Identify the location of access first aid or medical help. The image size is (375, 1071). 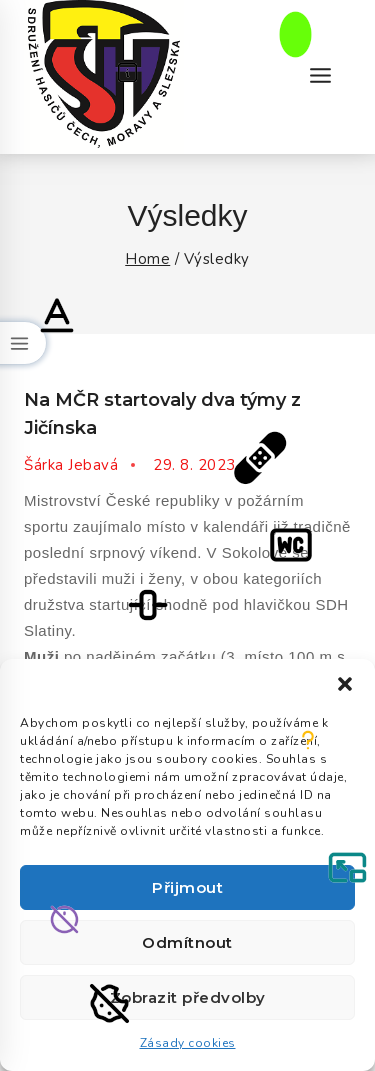
(260, 458).